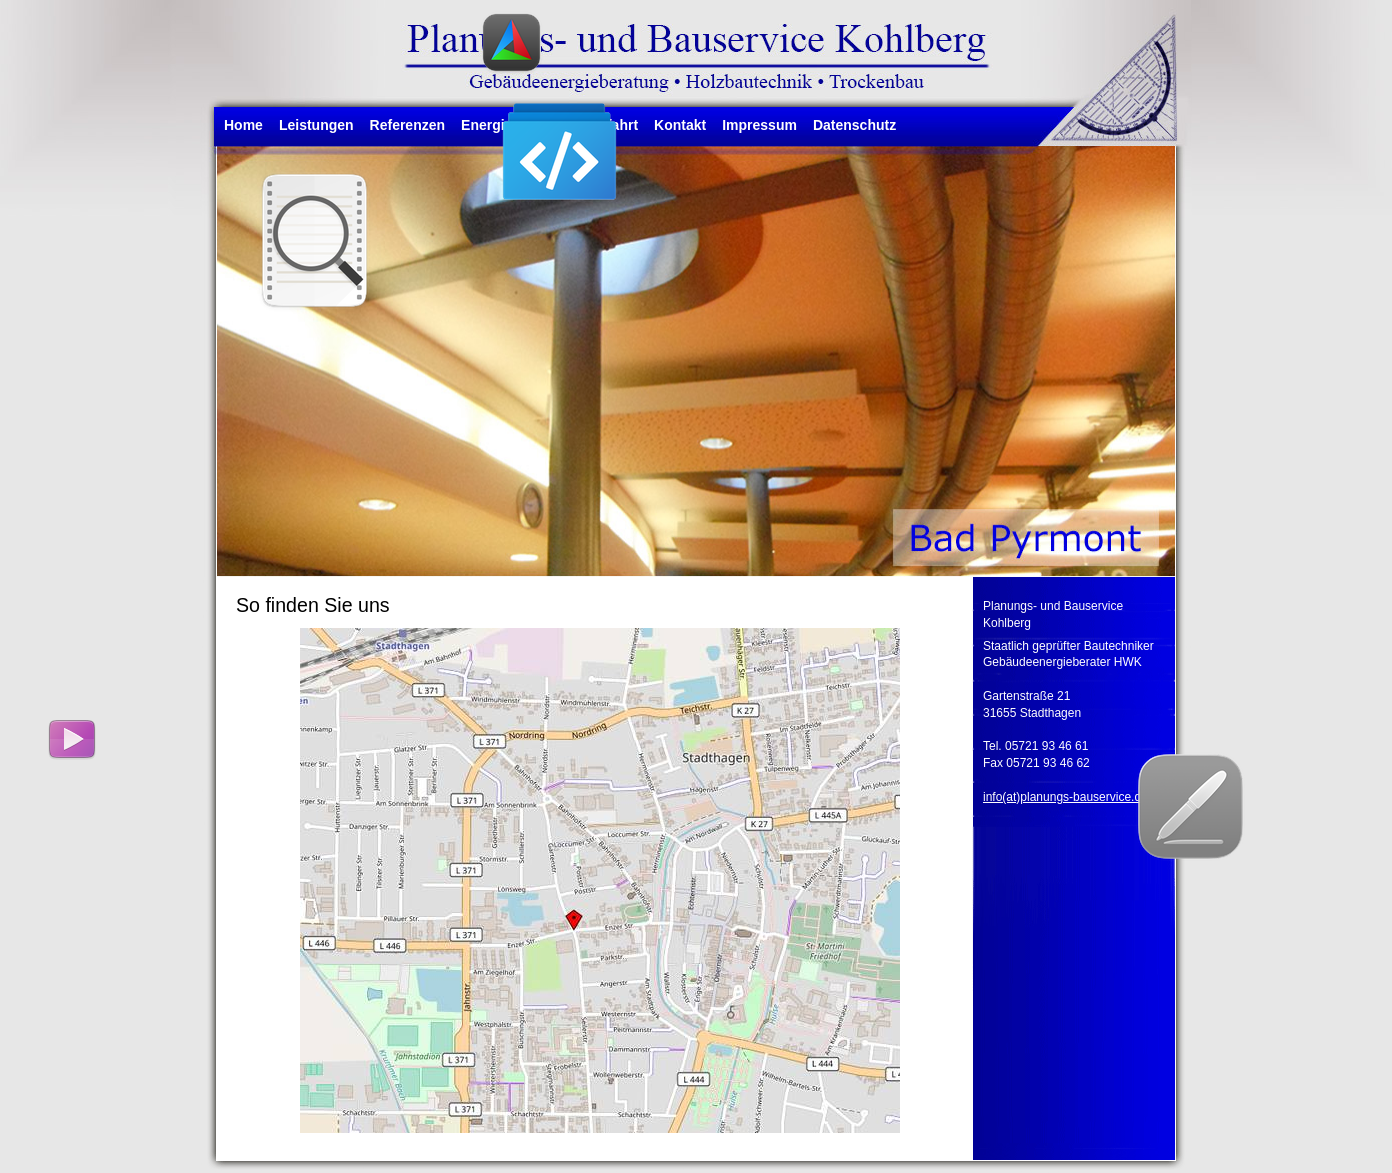 This screenshot has height=1173, width=1392. I want to click on open media player application, so click(72, 739).